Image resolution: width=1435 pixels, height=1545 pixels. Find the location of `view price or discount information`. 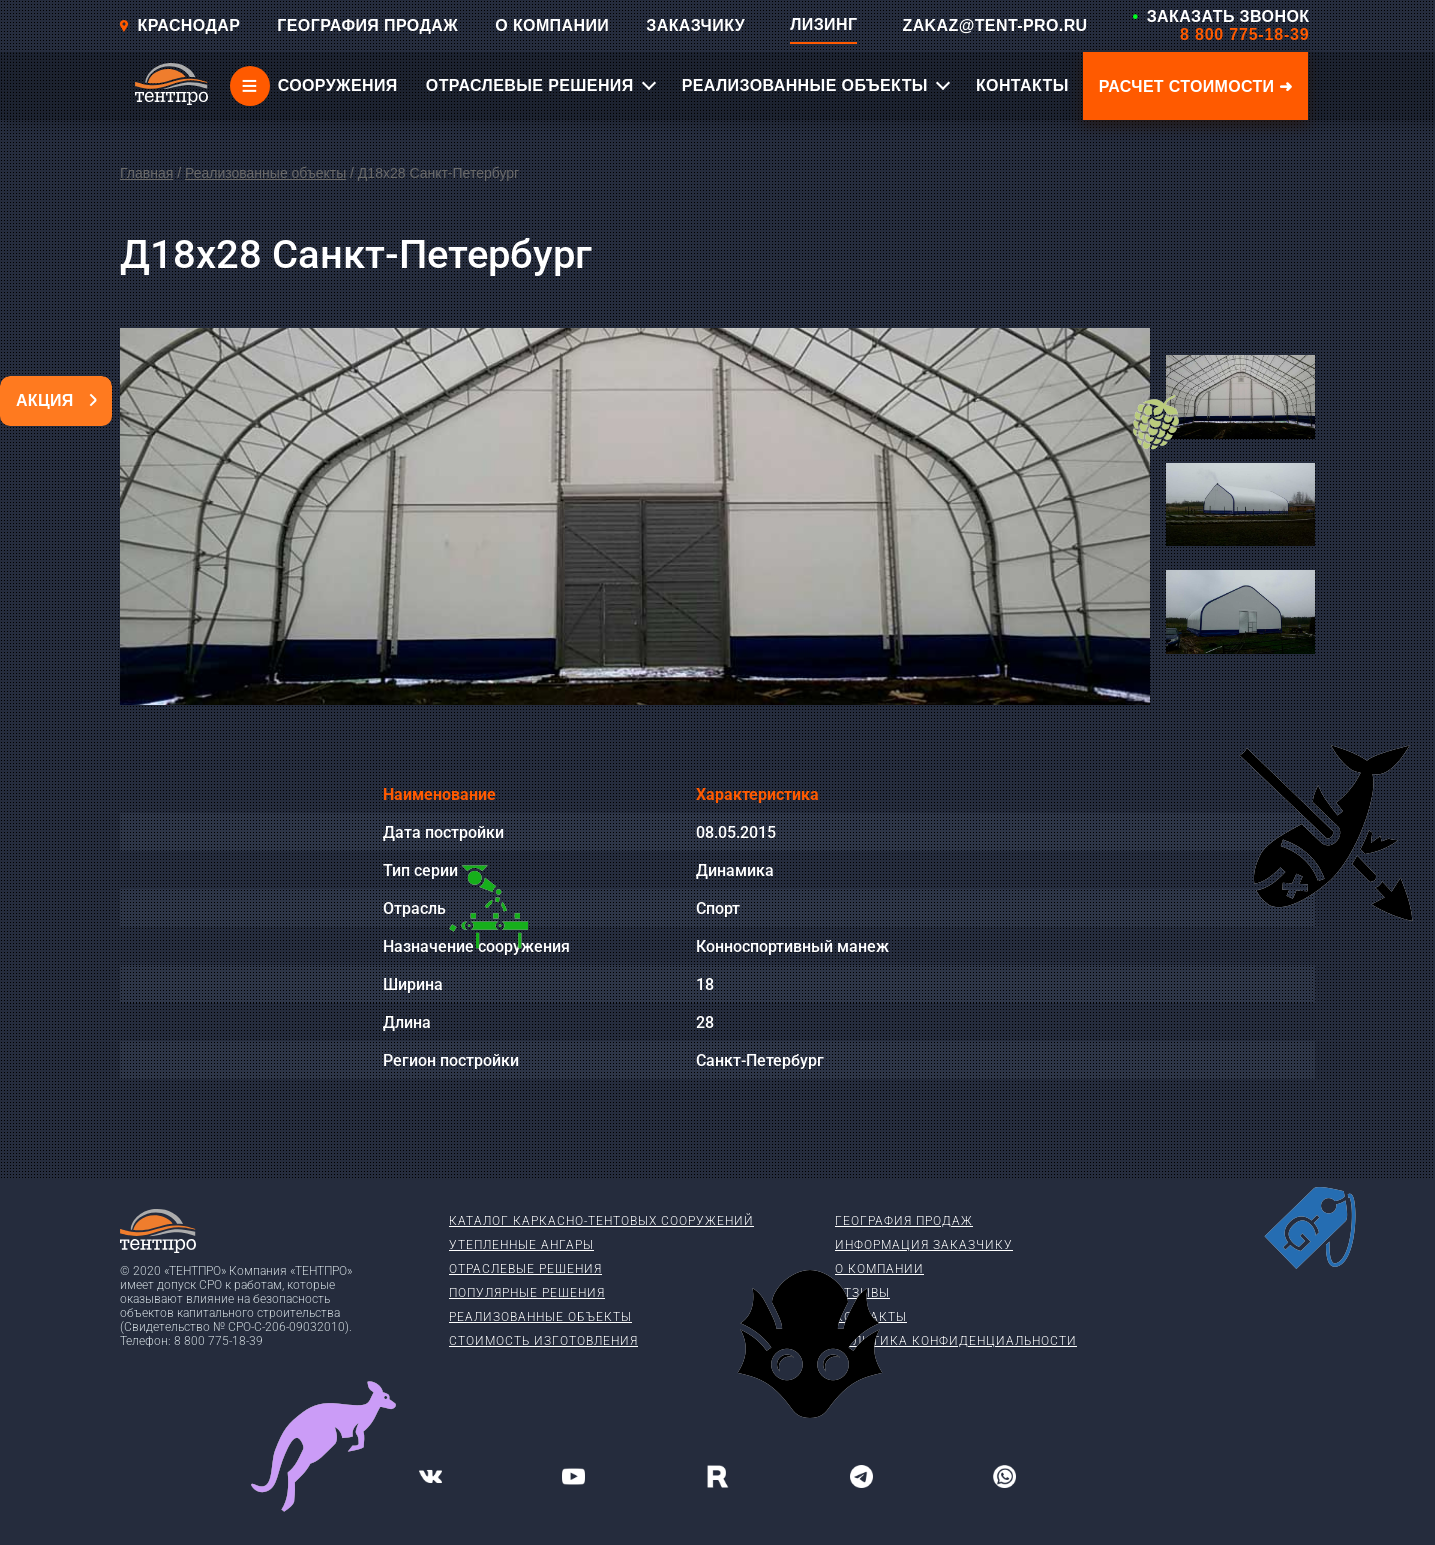

view price or discount information is located at coordinates (1310, 1228).